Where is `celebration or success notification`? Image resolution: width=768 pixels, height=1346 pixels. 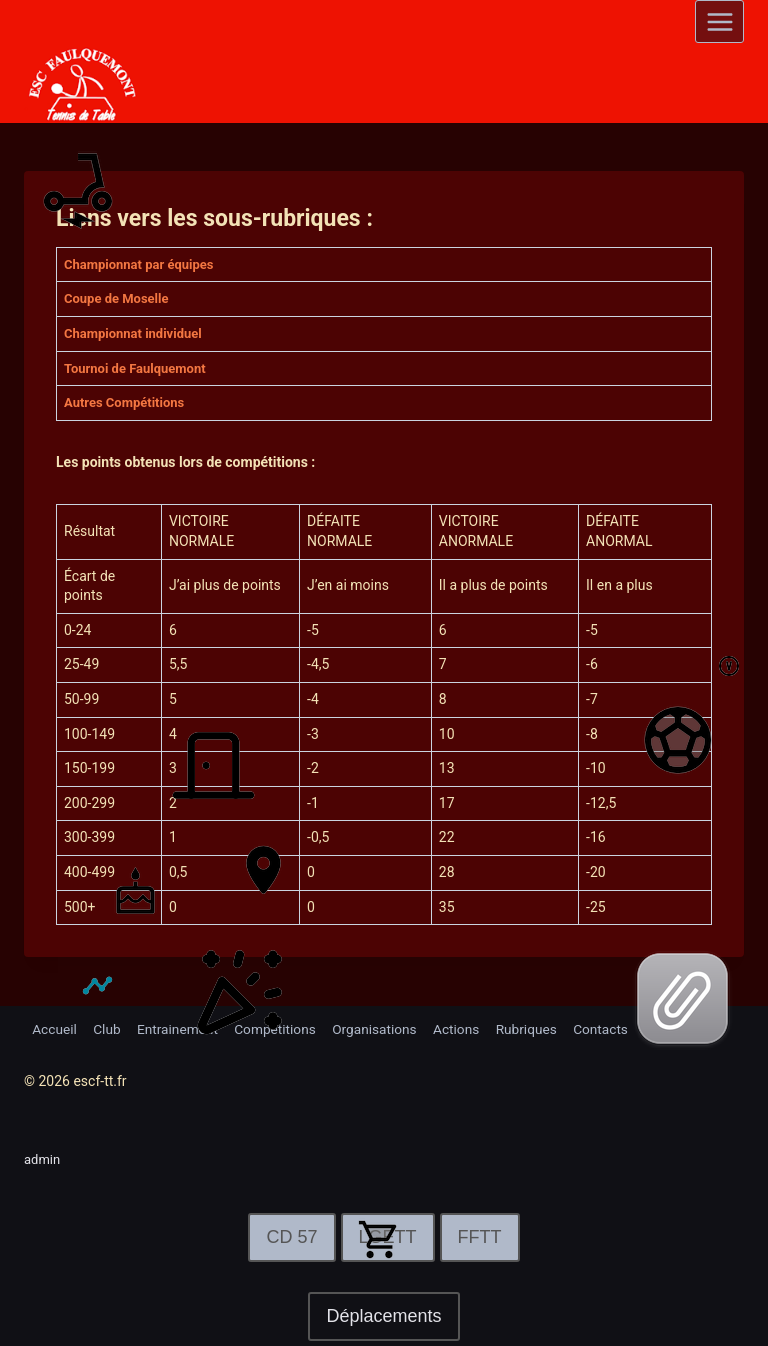
celebration or success notification is located at coordinates (242, 990).